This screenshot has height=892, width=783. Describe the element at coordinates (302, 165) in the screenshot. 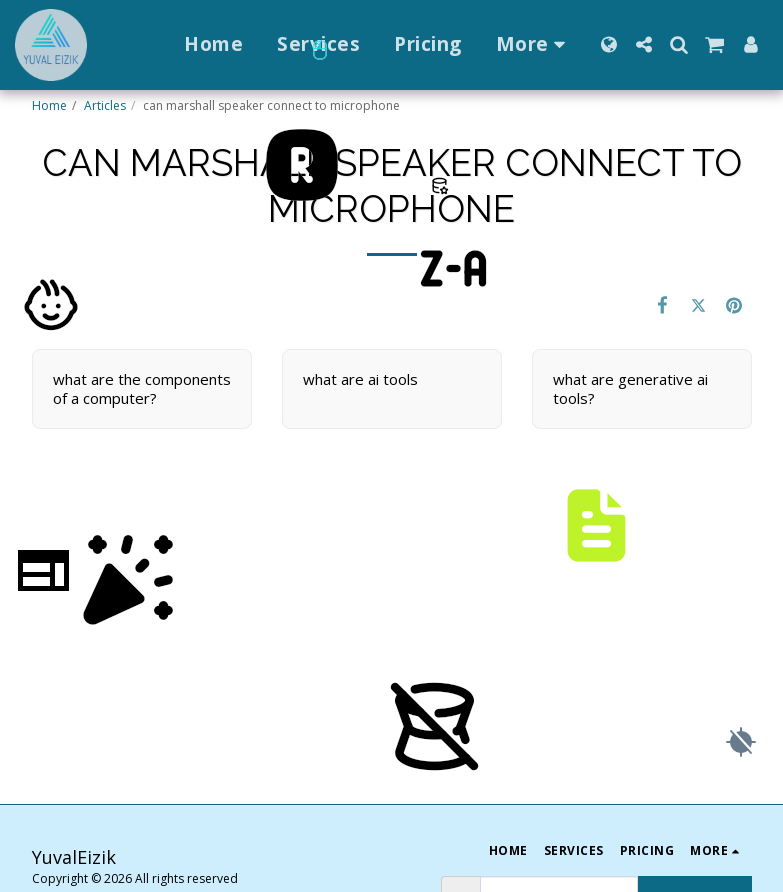

I see `indicates a rating or review feature` at that location.